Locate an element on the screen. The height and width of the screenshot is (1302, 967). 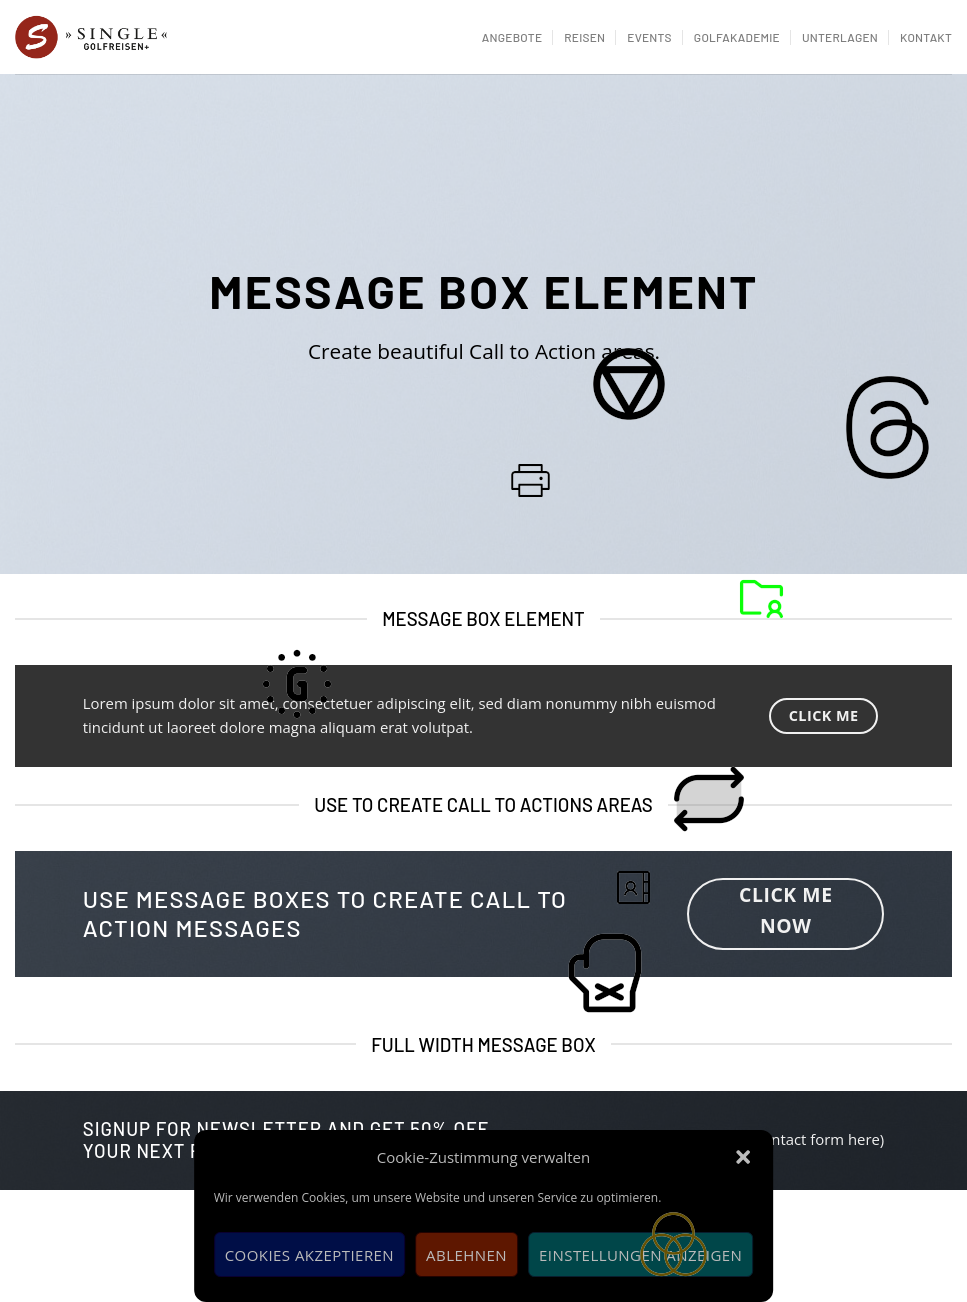
access boxing or martial arts content is located at coordinates (606, 974).